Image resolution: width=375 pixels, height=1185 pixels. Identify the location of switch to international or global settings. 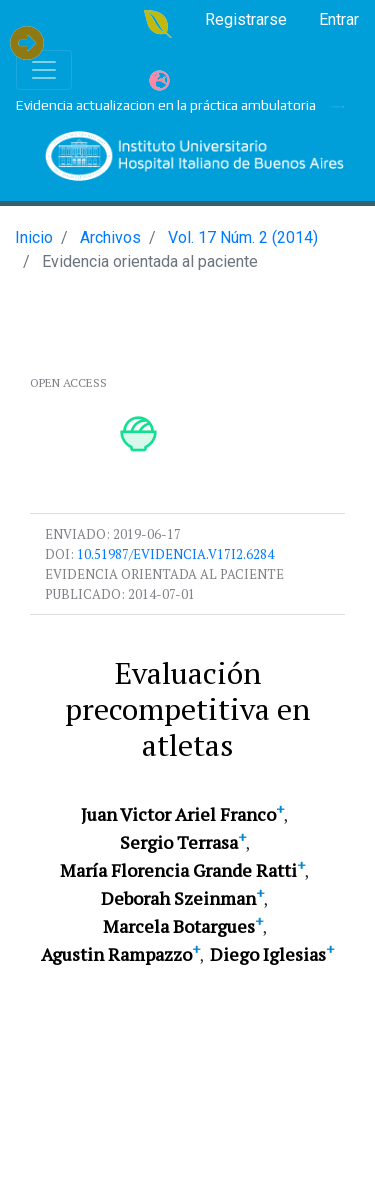
(159, 80).